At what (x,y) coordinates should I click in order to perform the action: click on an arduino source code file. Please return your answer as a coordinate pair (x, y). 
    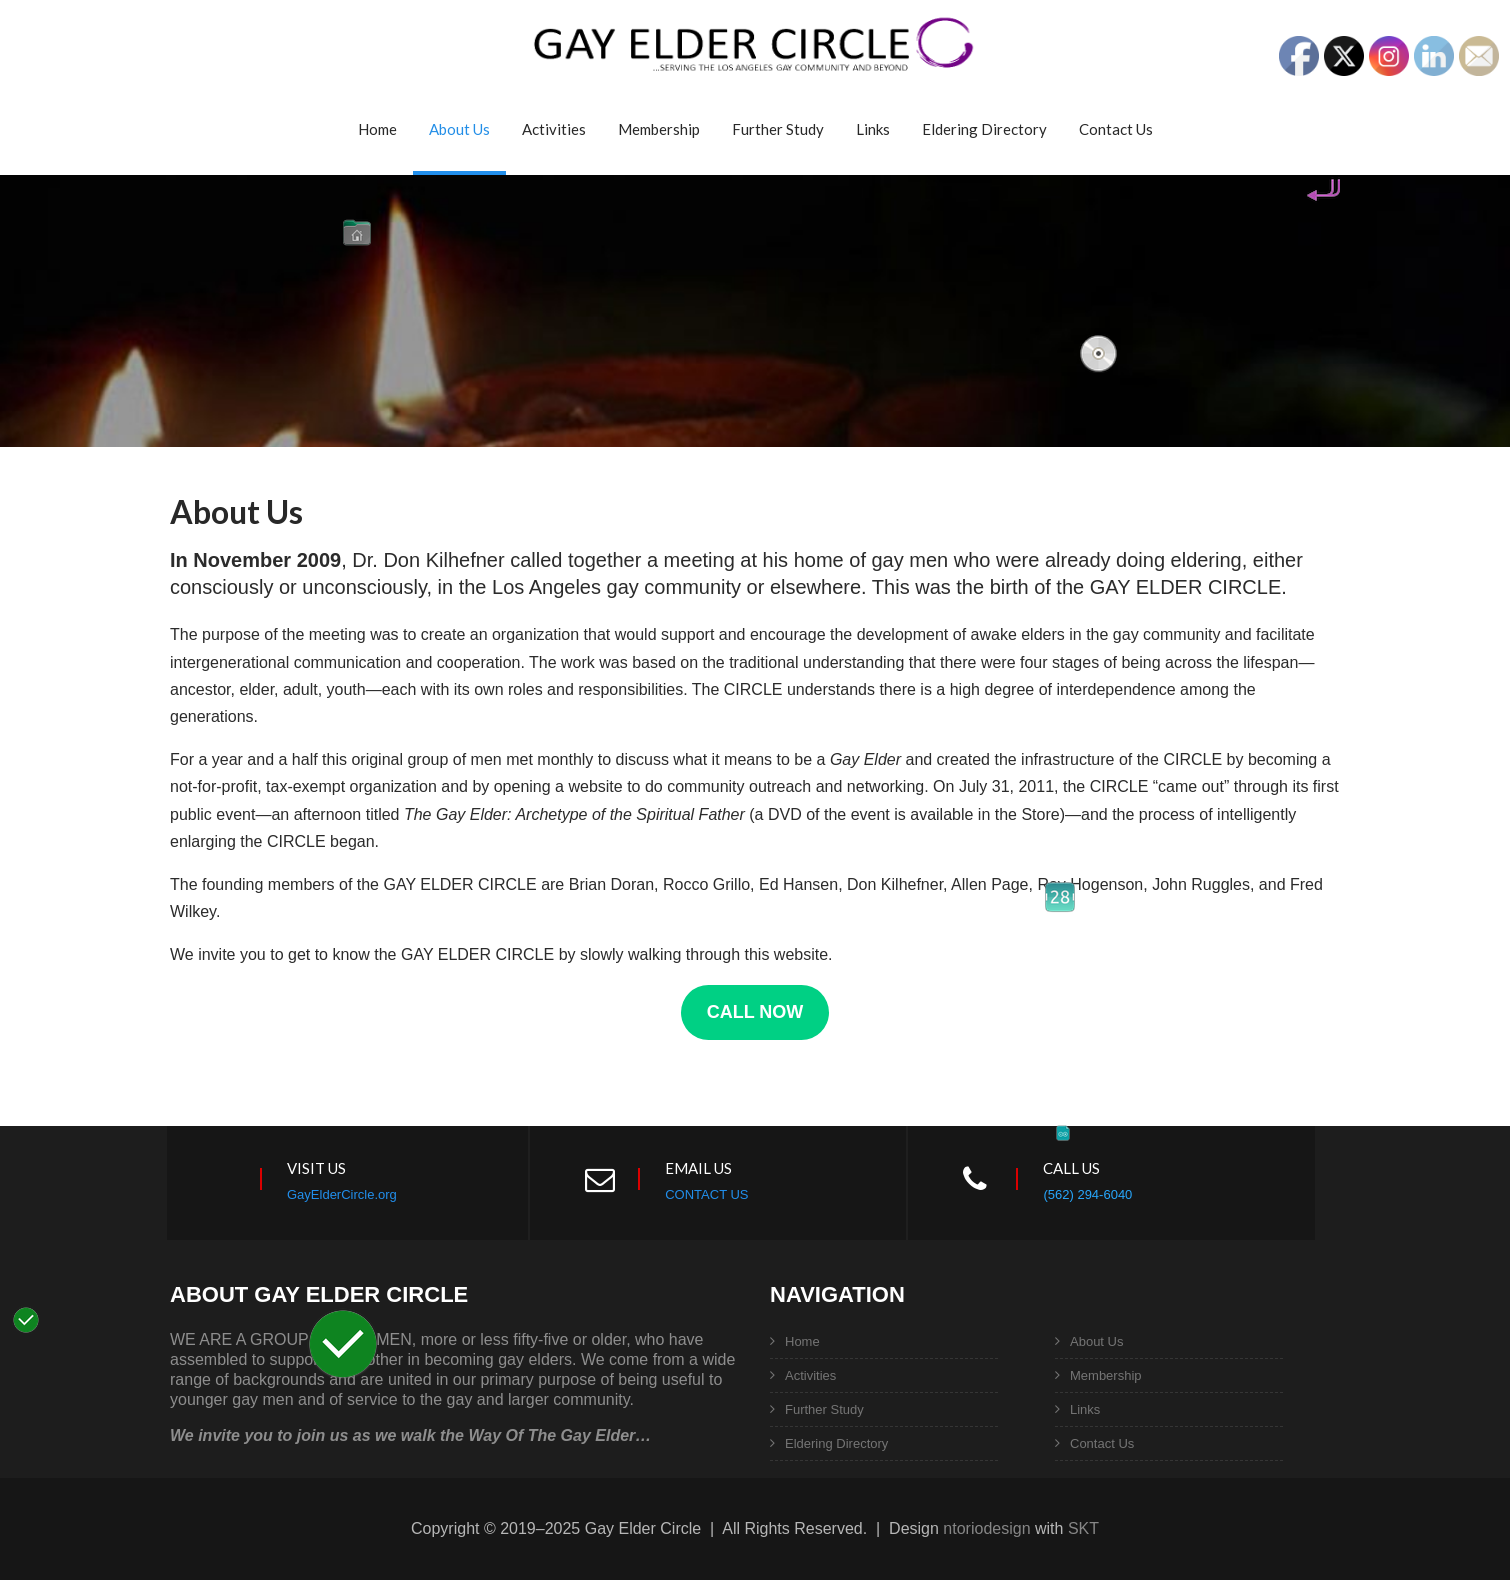
    Looking at the image, I should click on (1063, 1133).